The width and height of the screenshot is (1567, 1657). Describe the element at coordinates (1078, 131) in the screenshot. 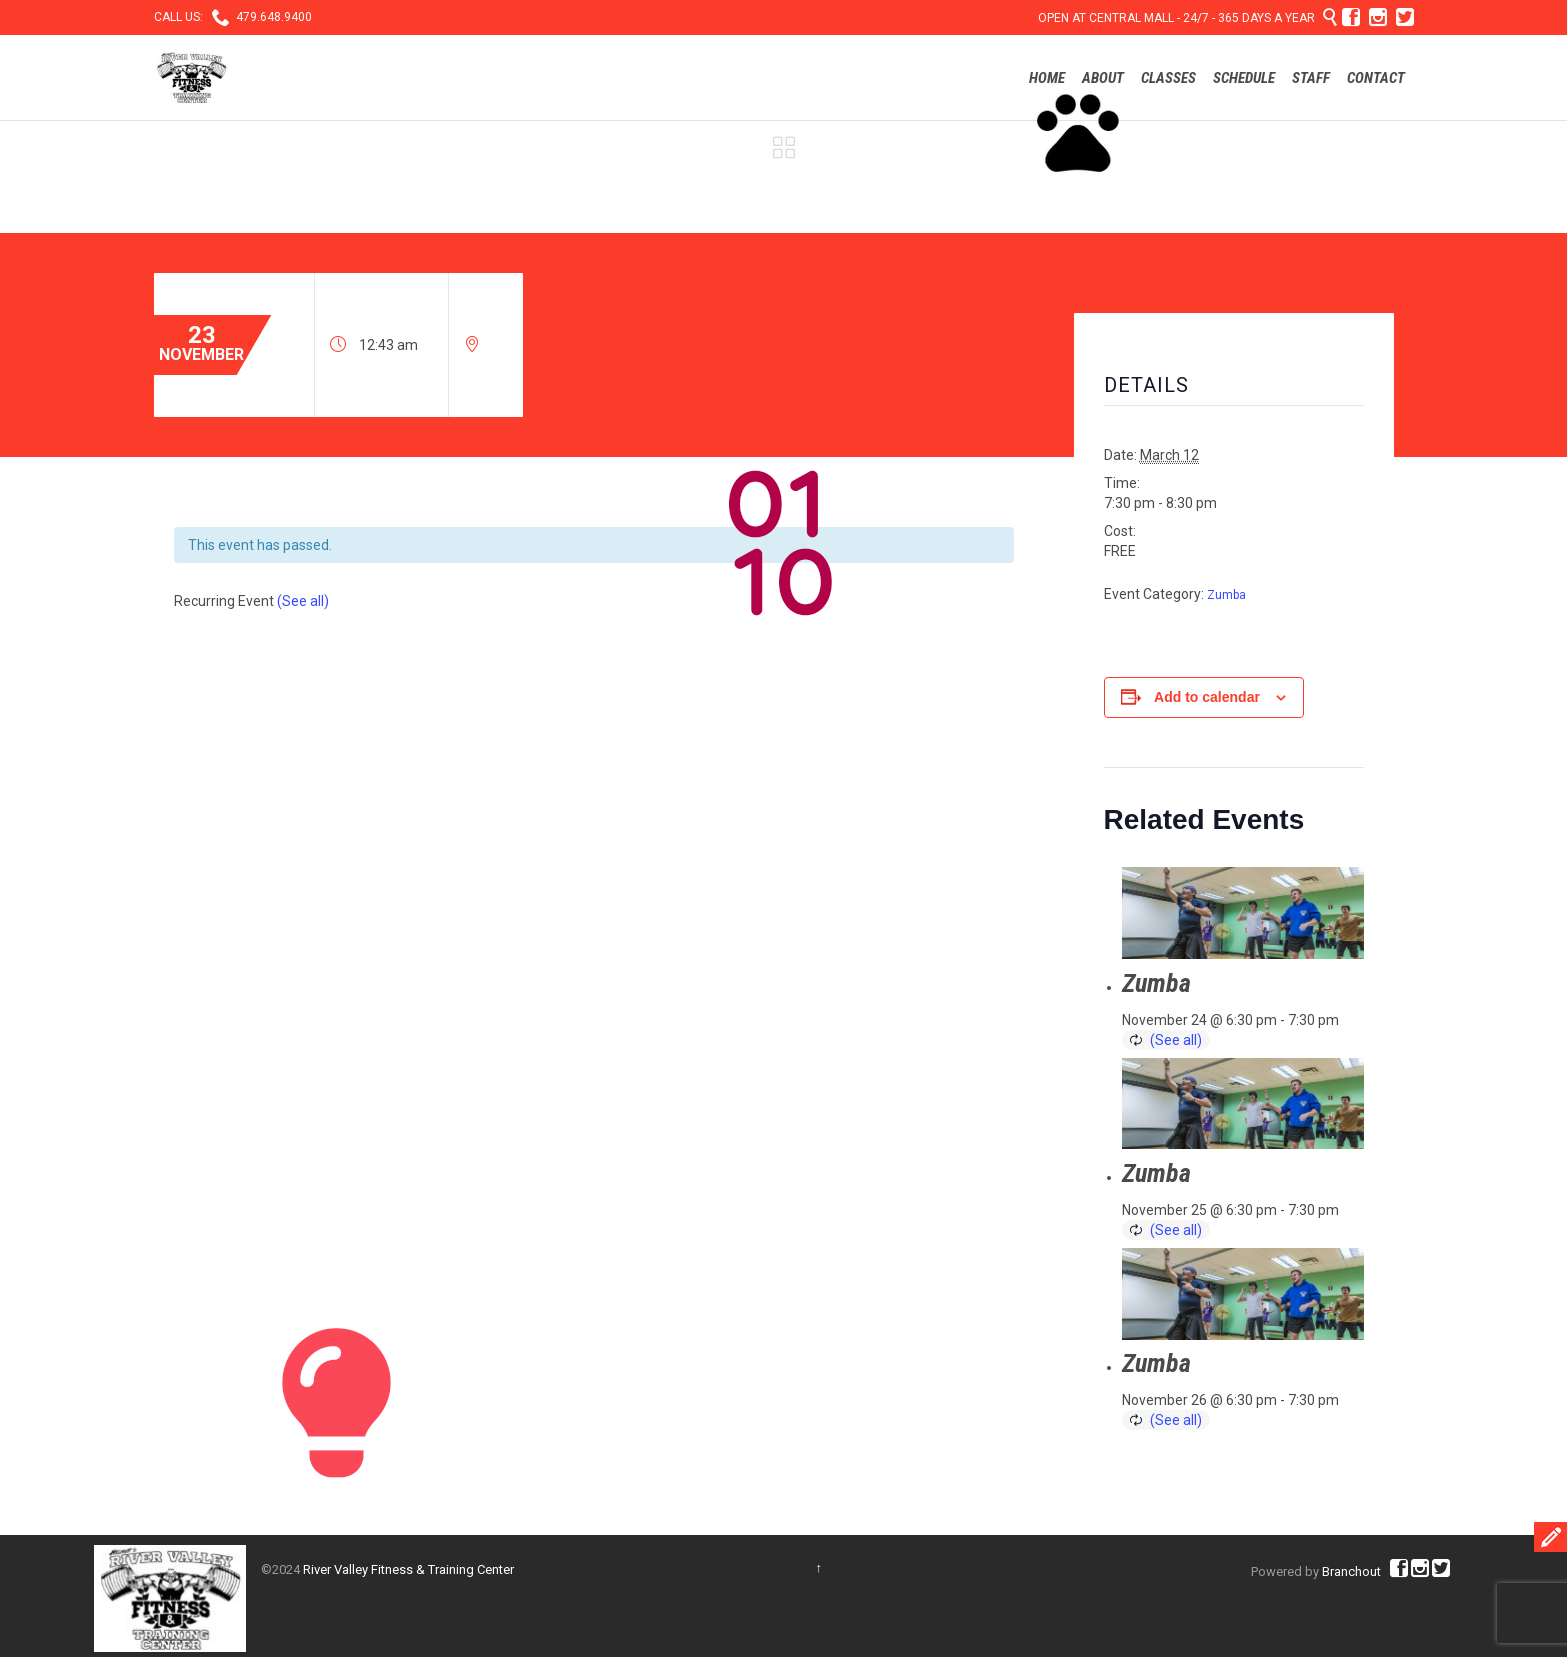

I see `access pet-related features or settings` at that location.